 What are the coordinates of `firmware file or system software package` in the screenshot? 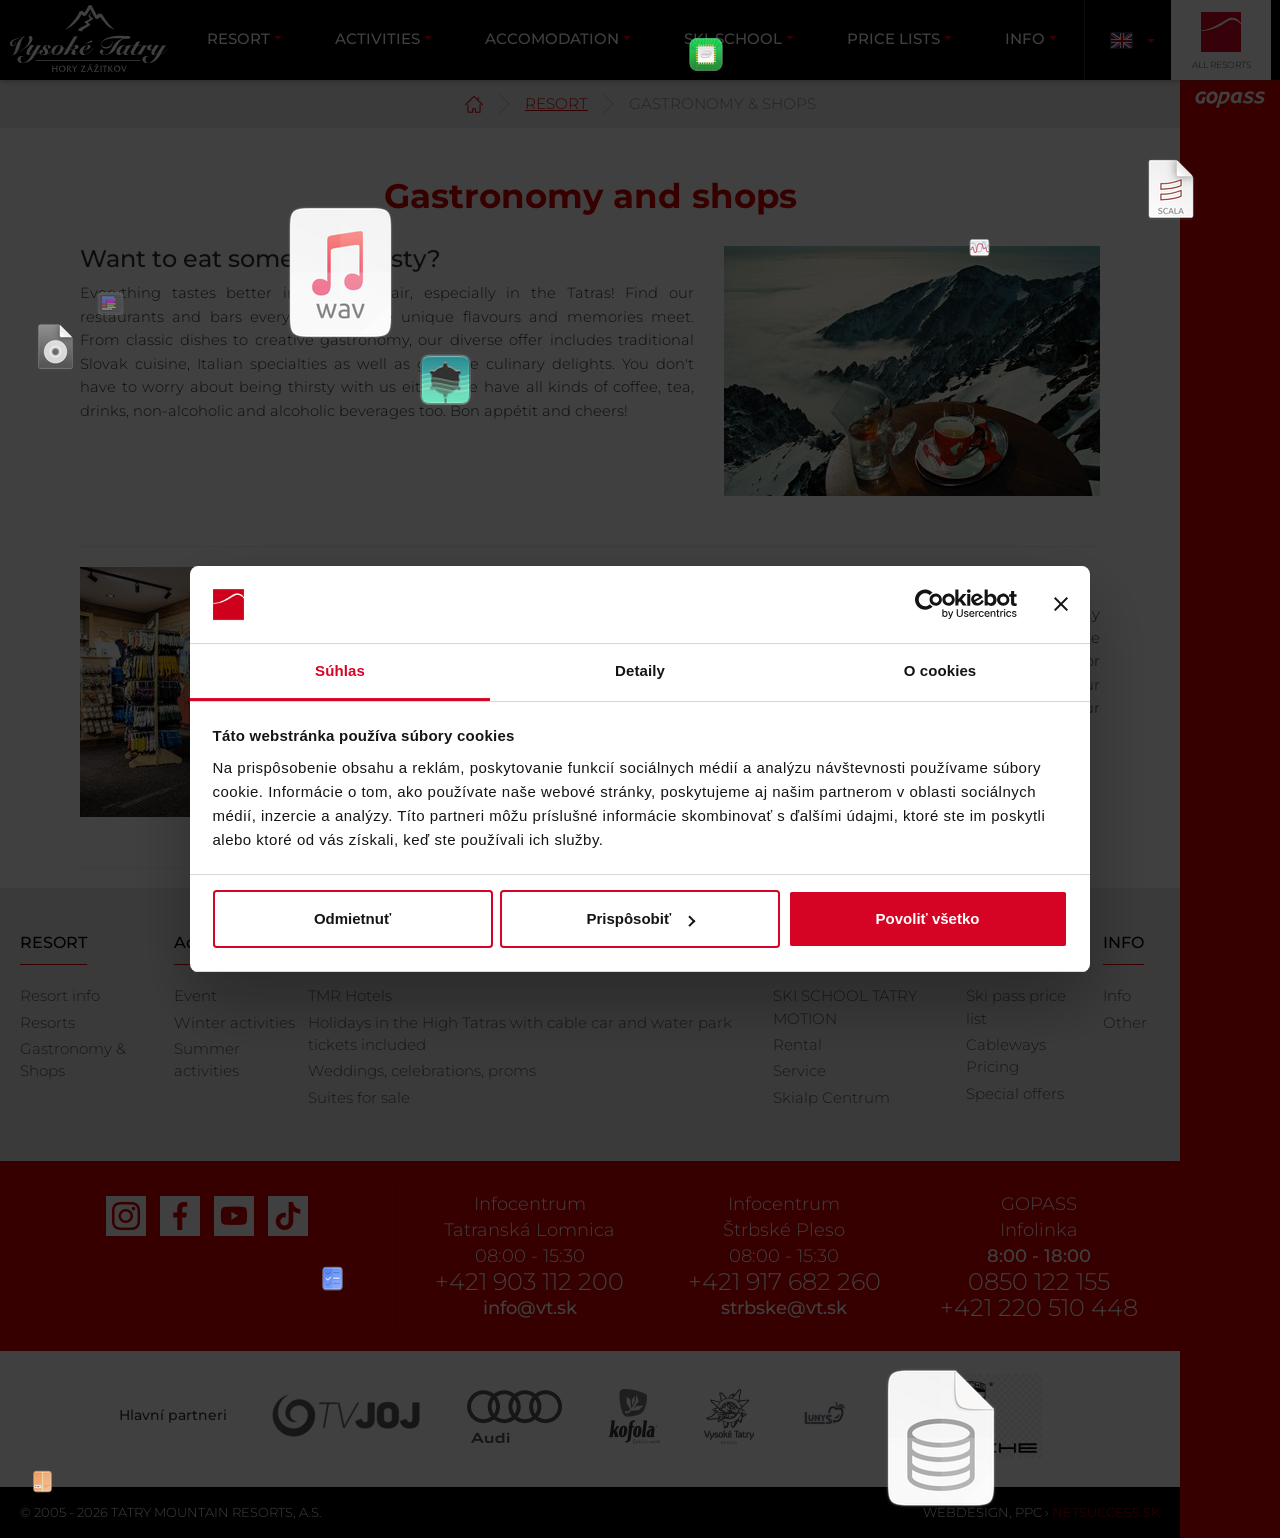 It's located at (706, 55).